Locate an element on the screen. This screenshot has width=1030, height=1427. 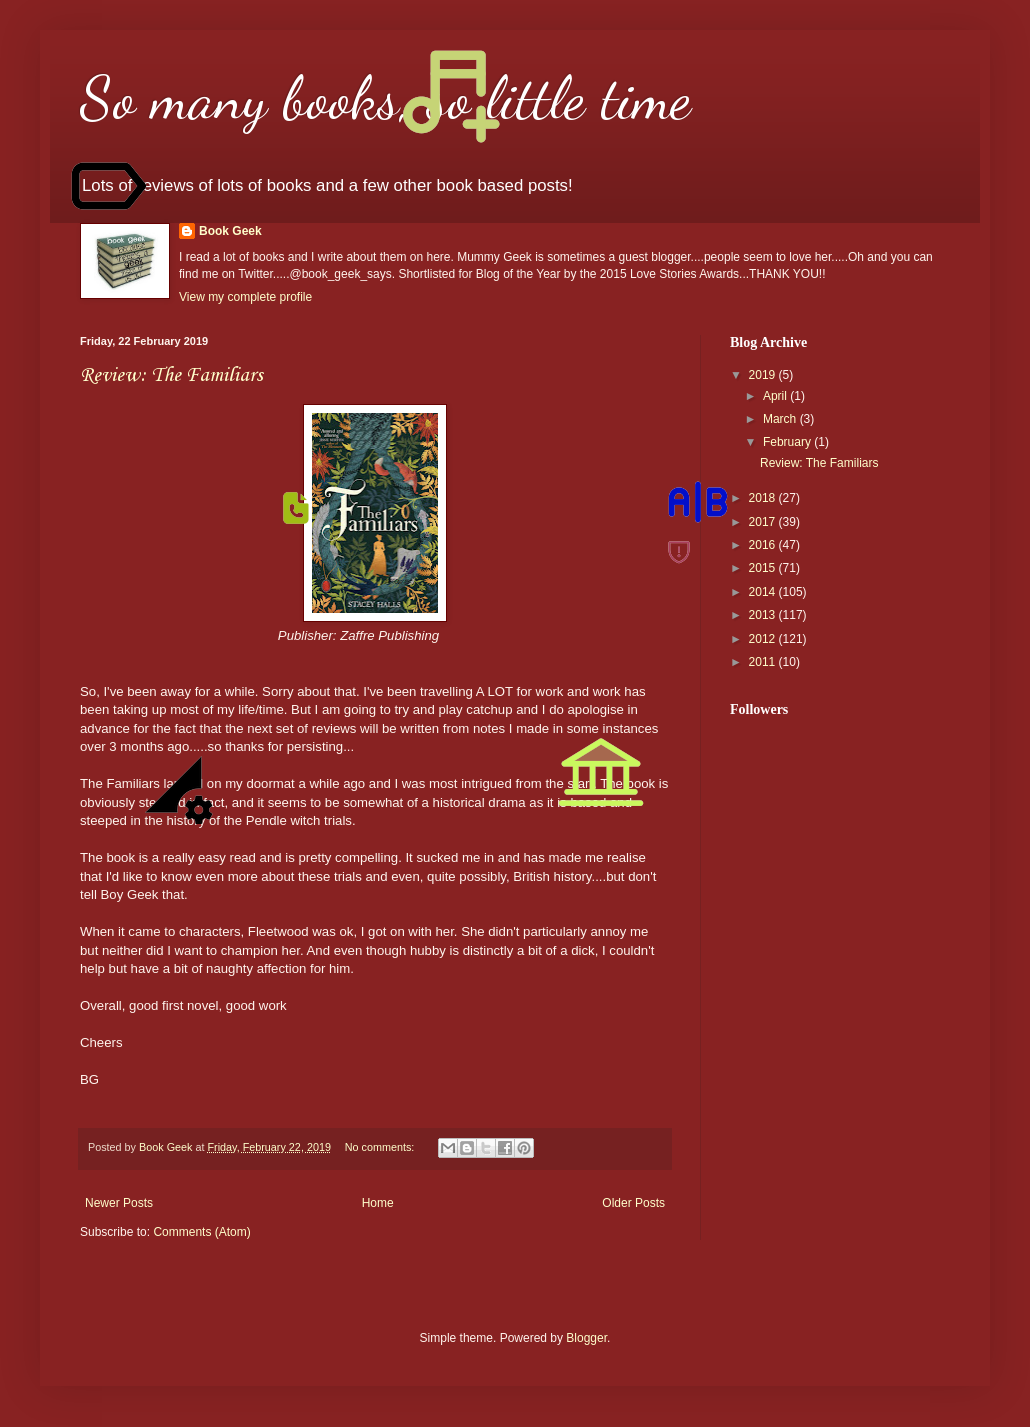
security warning or potential threat detected is located at coordinates (679, 551).